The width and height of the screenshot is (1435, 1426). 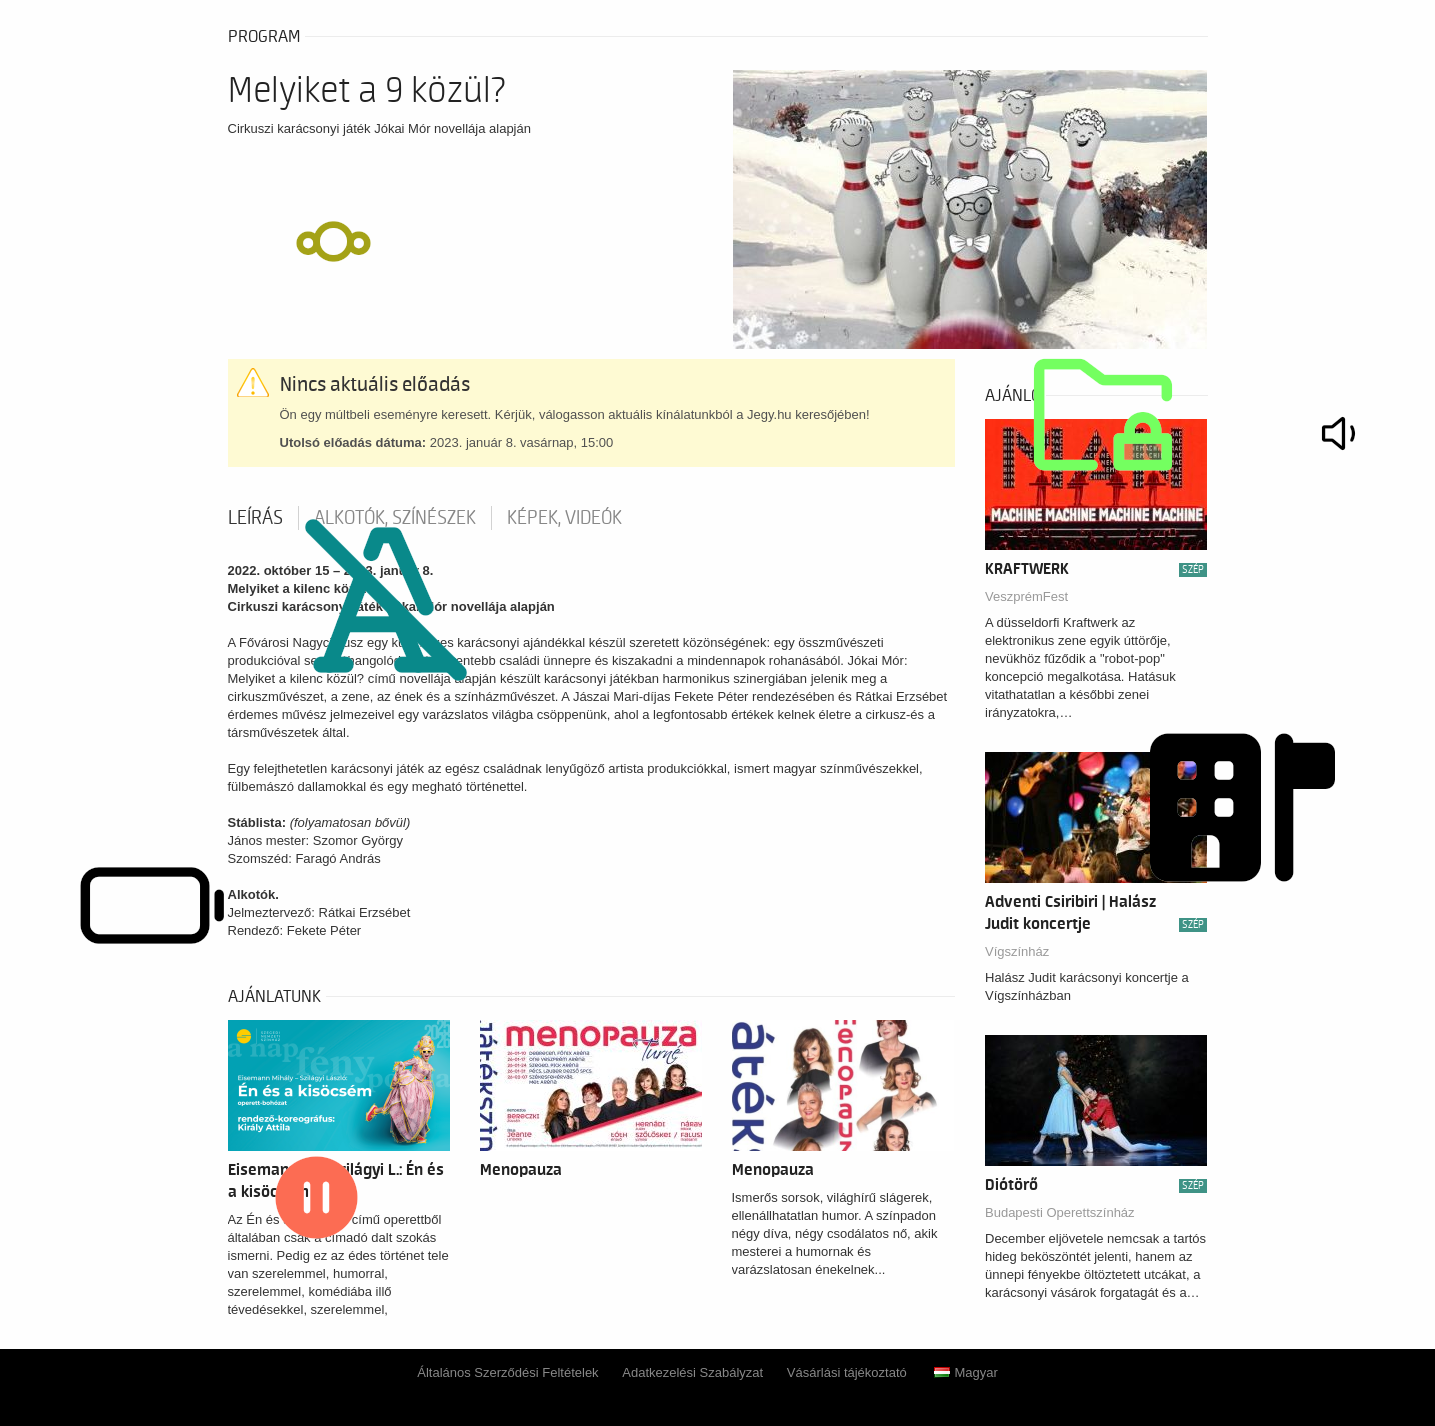 What do you see at coordinates (316, 1197) in the screenshot?
I see `pause media playback` at bounding box center [316, 1197].